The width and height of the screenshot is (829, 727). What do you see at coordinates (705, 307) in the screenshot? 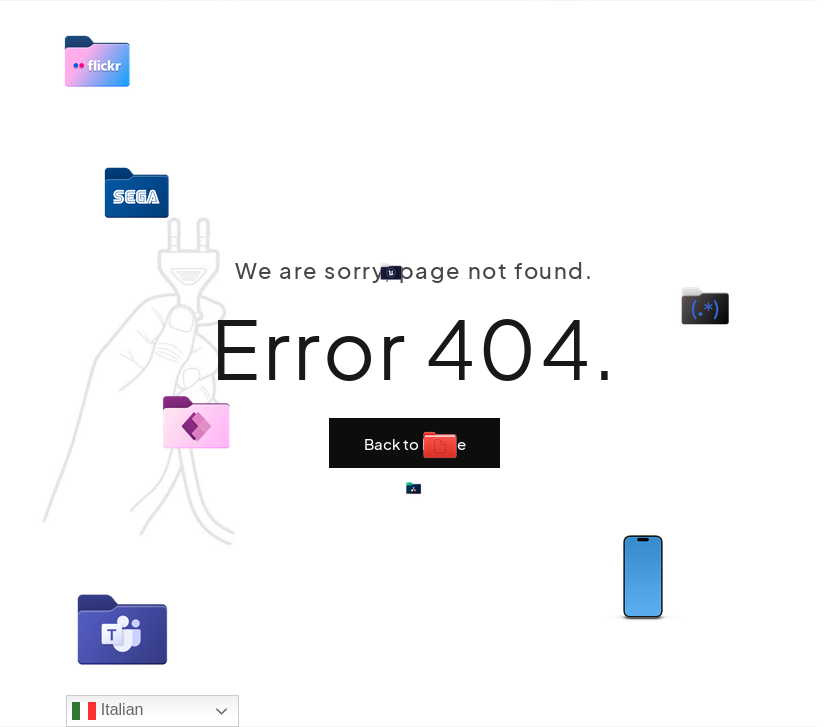
I see `folder containing regular expression files or scripts` at bounding box center [705, 307].